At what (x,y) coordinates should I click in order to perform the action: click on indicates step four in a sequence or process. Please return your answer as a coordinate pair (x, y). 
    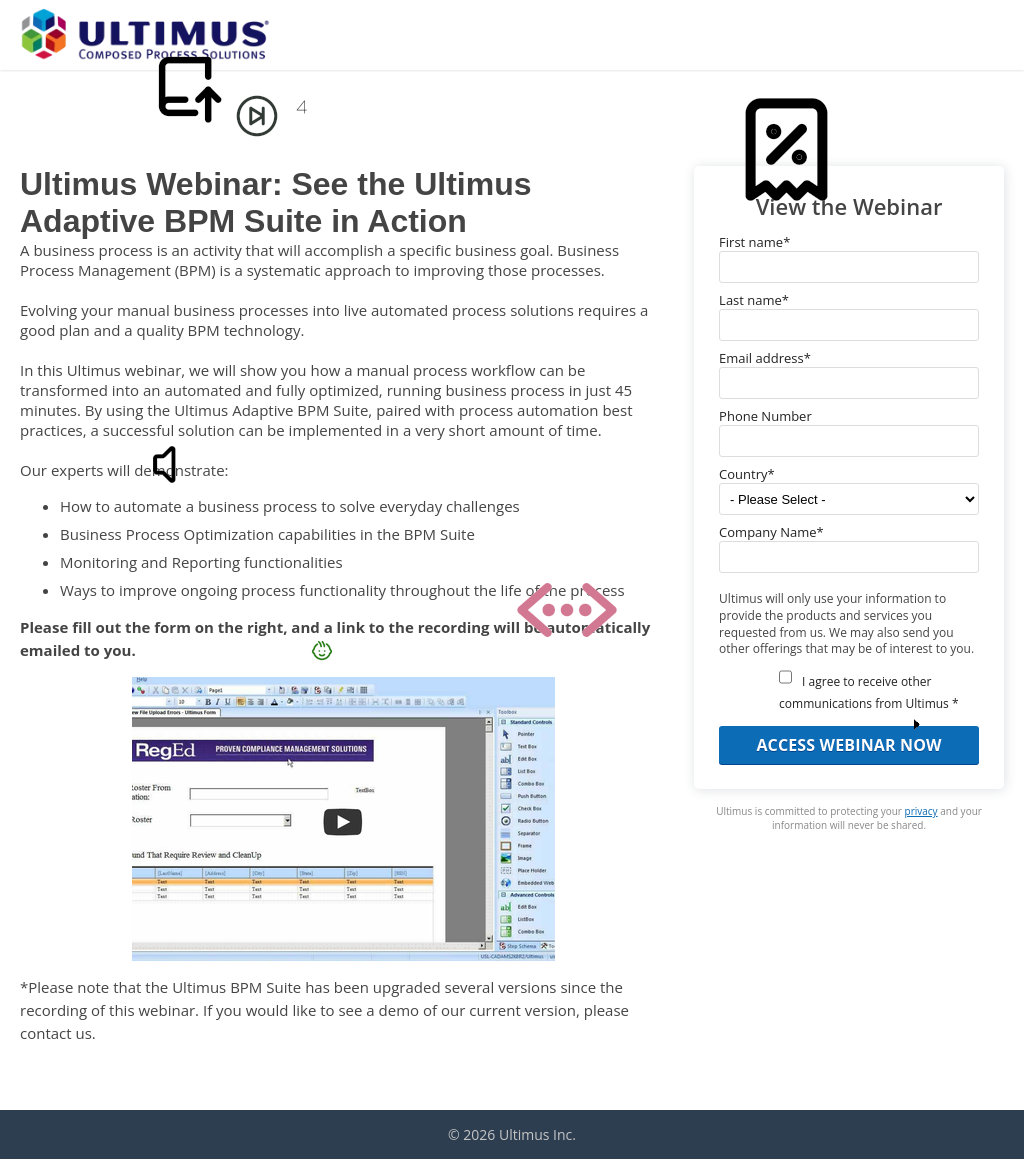
    Looking at the image, I should click on (302, 107).